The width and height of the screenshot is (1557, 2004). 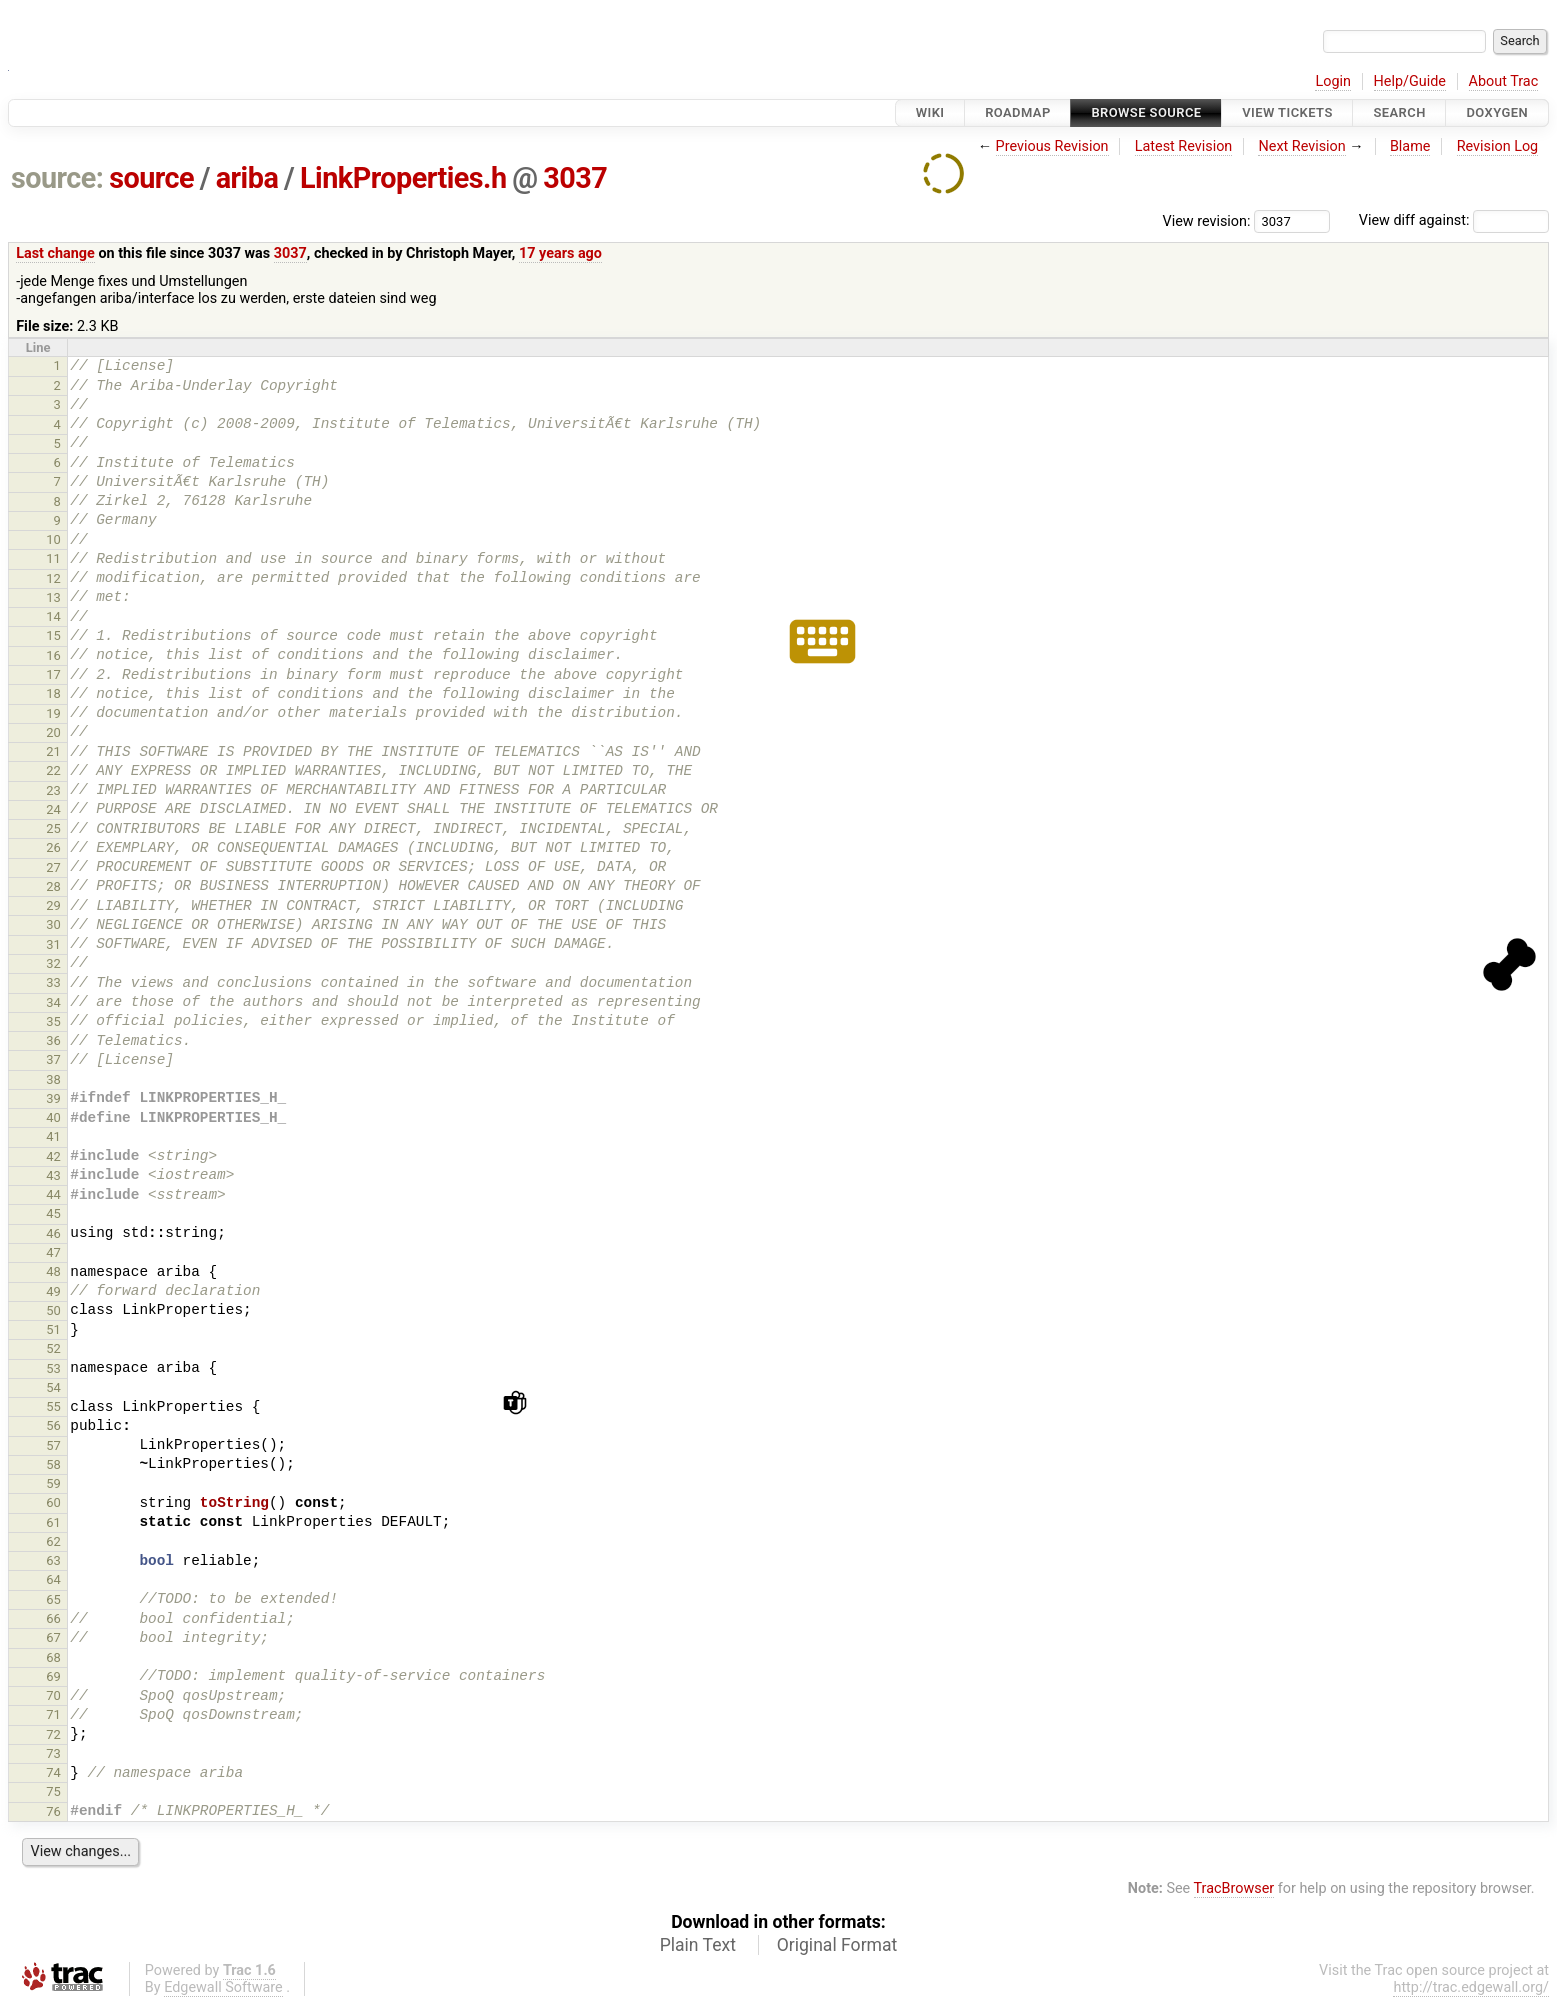 I want to click on indicates loading or processing in progress, so click(x=943, y=173).